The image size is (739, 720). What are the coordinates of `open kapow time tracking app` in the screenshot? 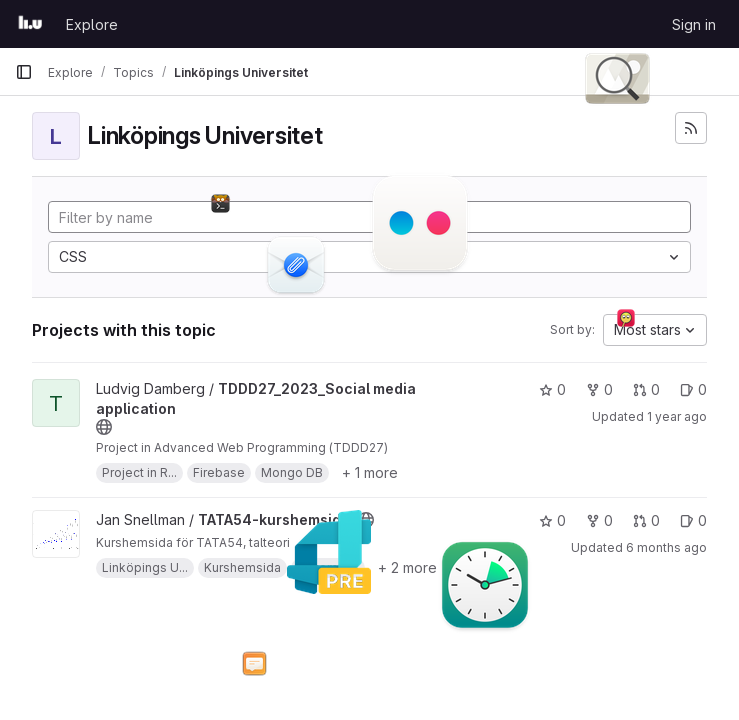 It's located at (485, 585).